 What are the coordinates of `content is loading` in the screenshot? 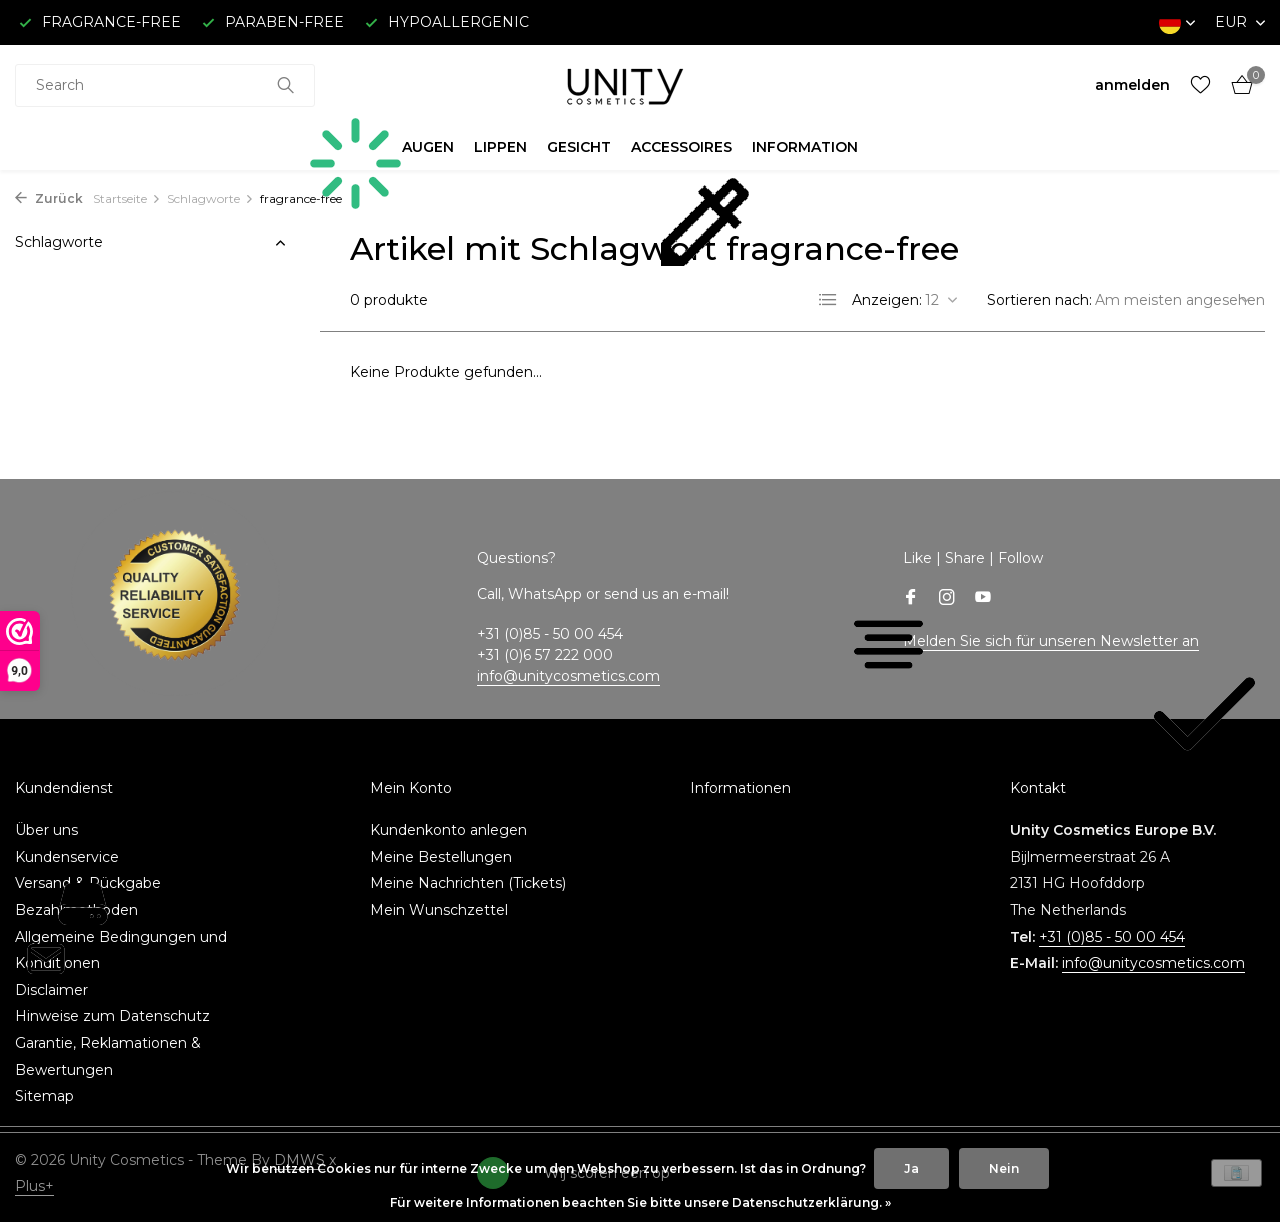 It's located at (355, 163).